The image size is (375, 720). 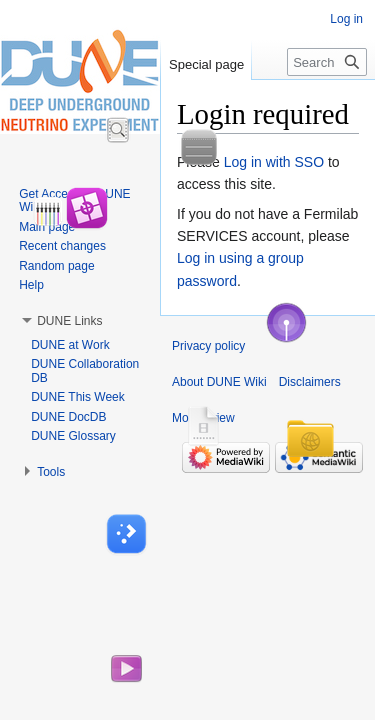 I want to click on open wallstreet control app, so click(x=87, y=208).